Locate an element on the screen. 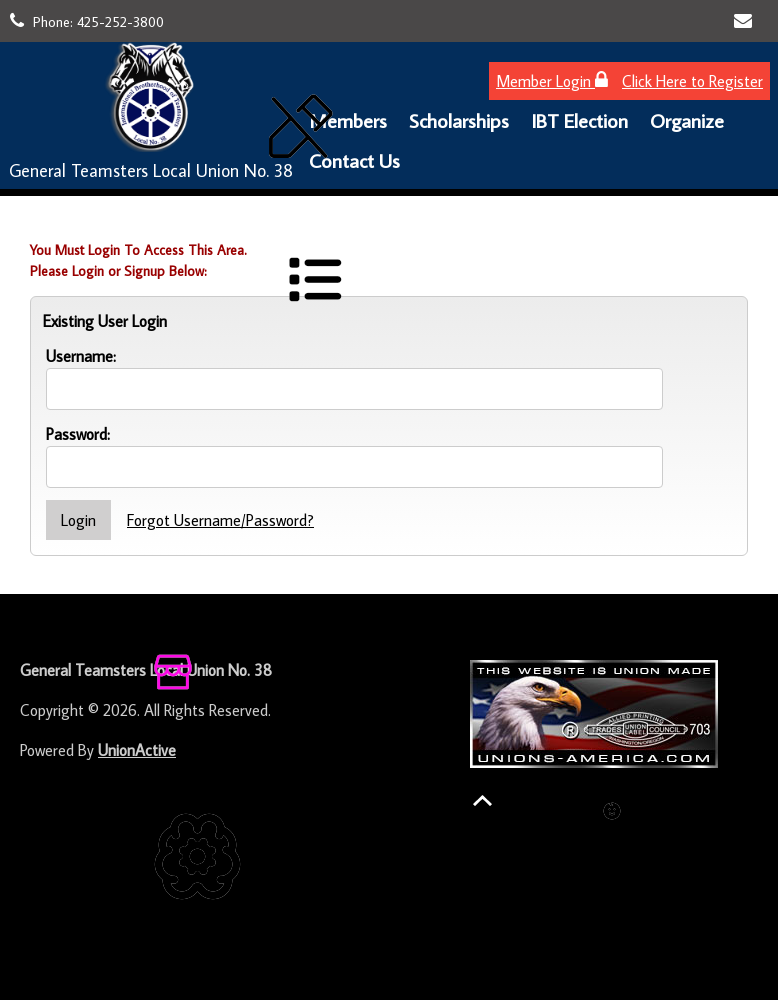 Image resolution: width=778 pixels, height=1000 pixels. access AI or machine learning settings is located at coordinates (197, 856).